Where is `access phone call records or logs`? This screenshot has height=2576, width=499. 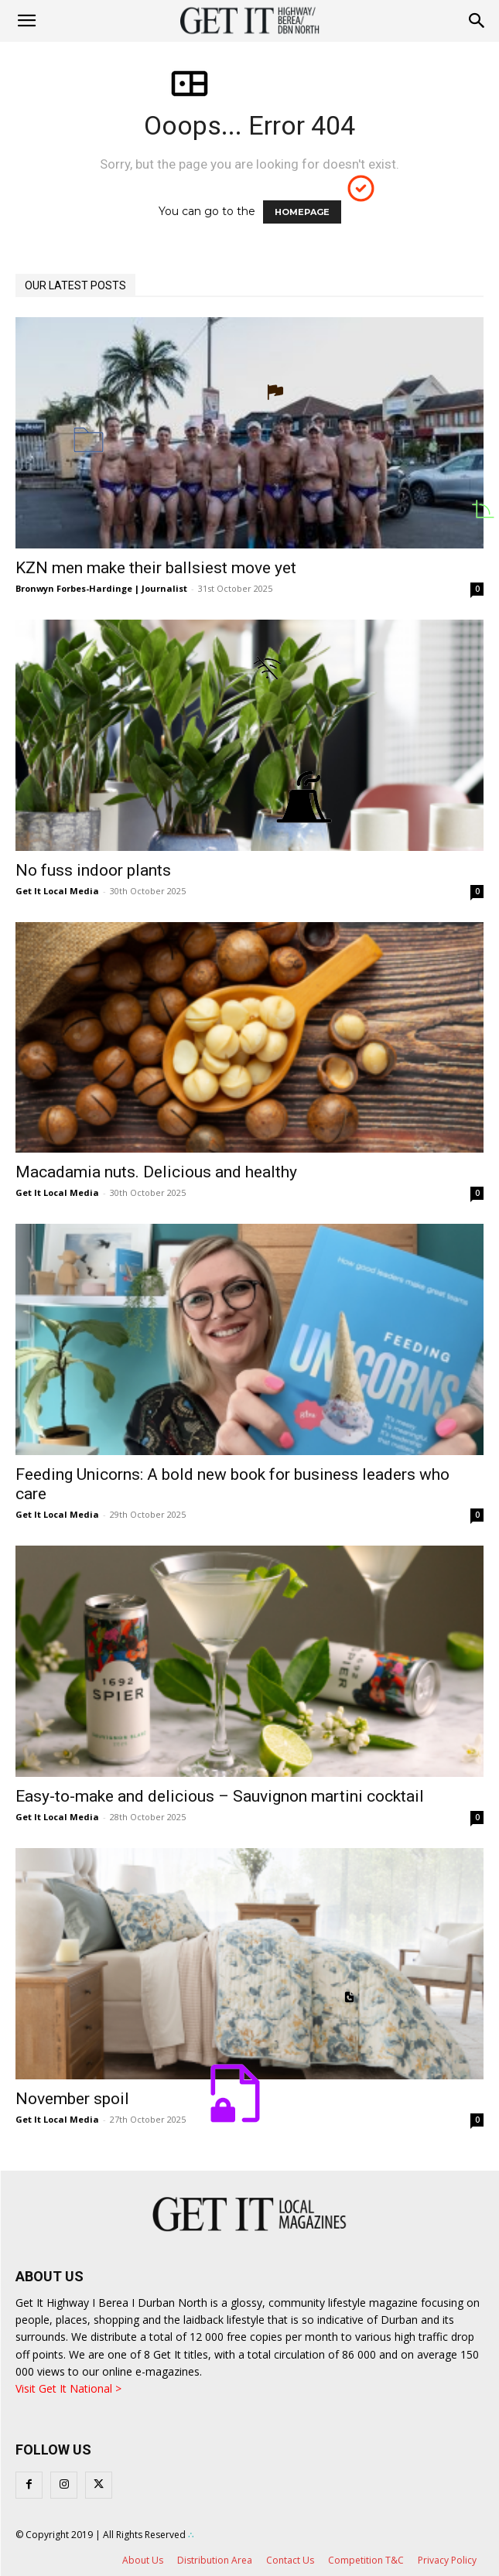 access phone call records or logs is located at coordinates (349, 1997).